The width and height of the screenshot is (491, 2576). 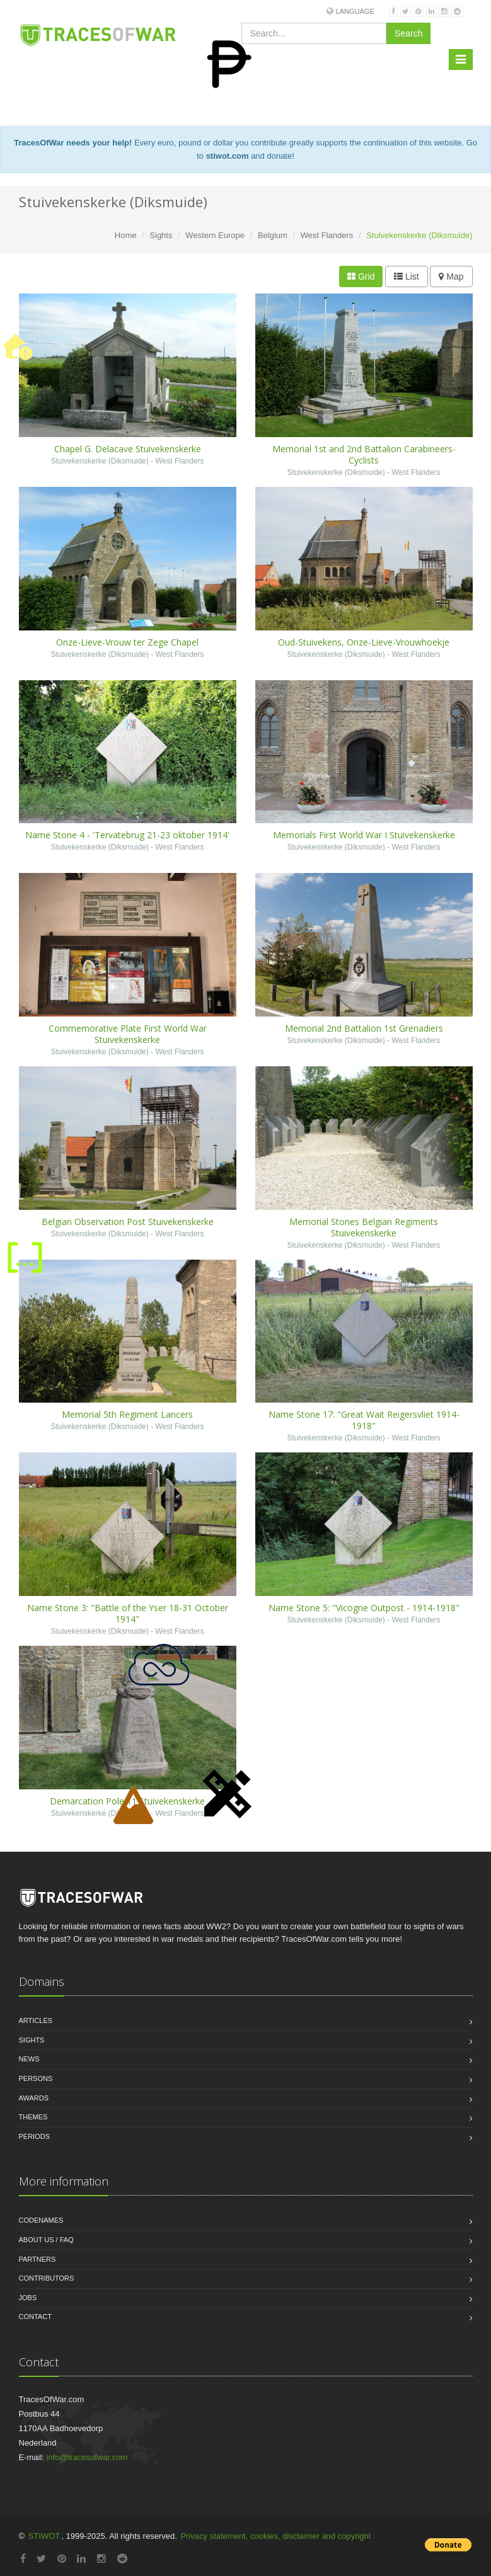 I want to click on access design tools or editing services, so click(x=227, y=1794).